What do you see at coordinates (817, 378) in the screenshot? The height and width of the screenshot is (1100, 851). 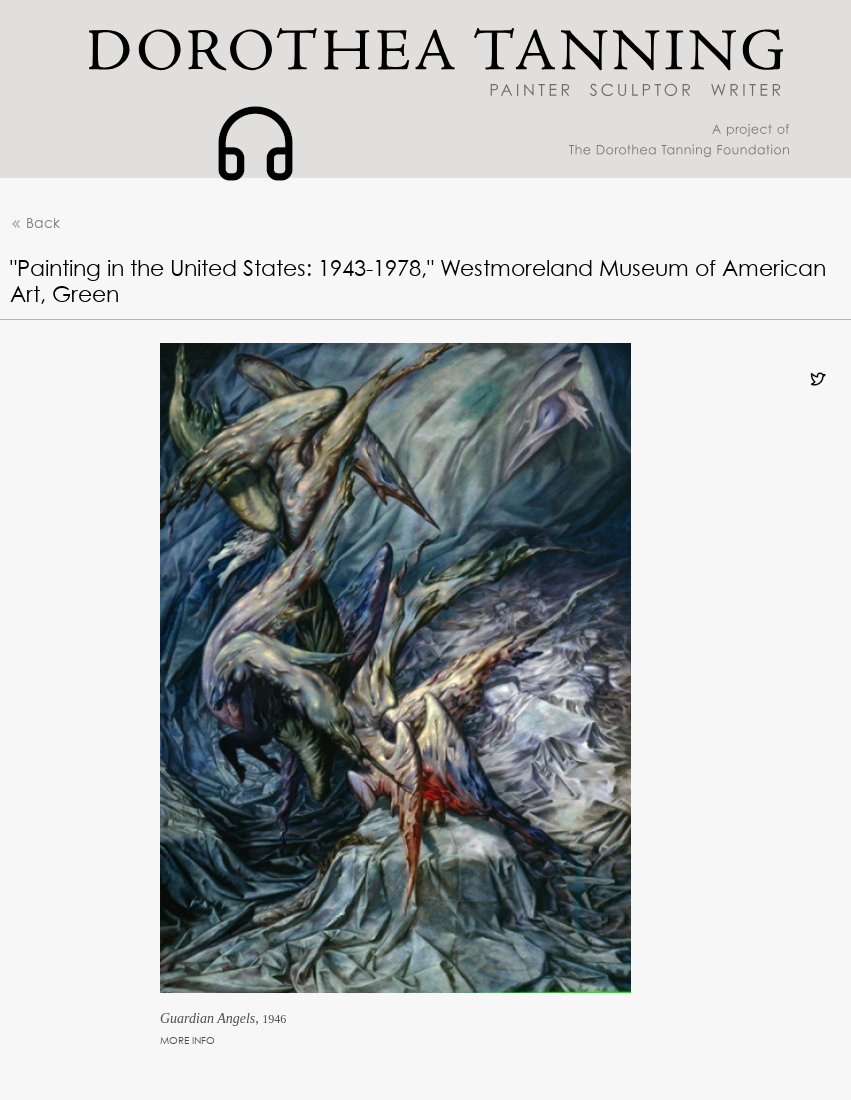 I see `share to twitter` at bounding box center [817, 378].